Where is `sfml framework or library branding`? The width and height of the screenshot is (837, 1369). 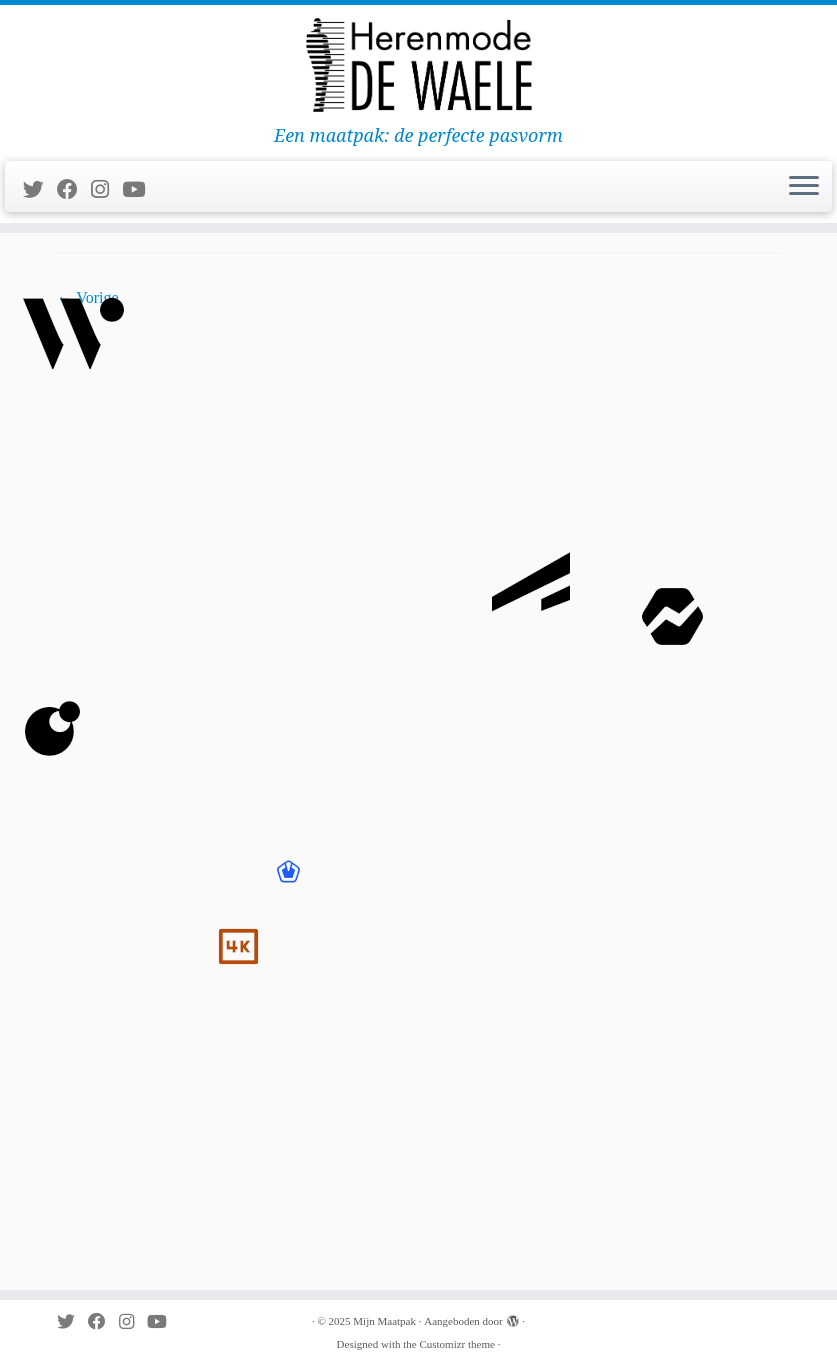 sfml framework or library branding is located at coordinates (288, 871).